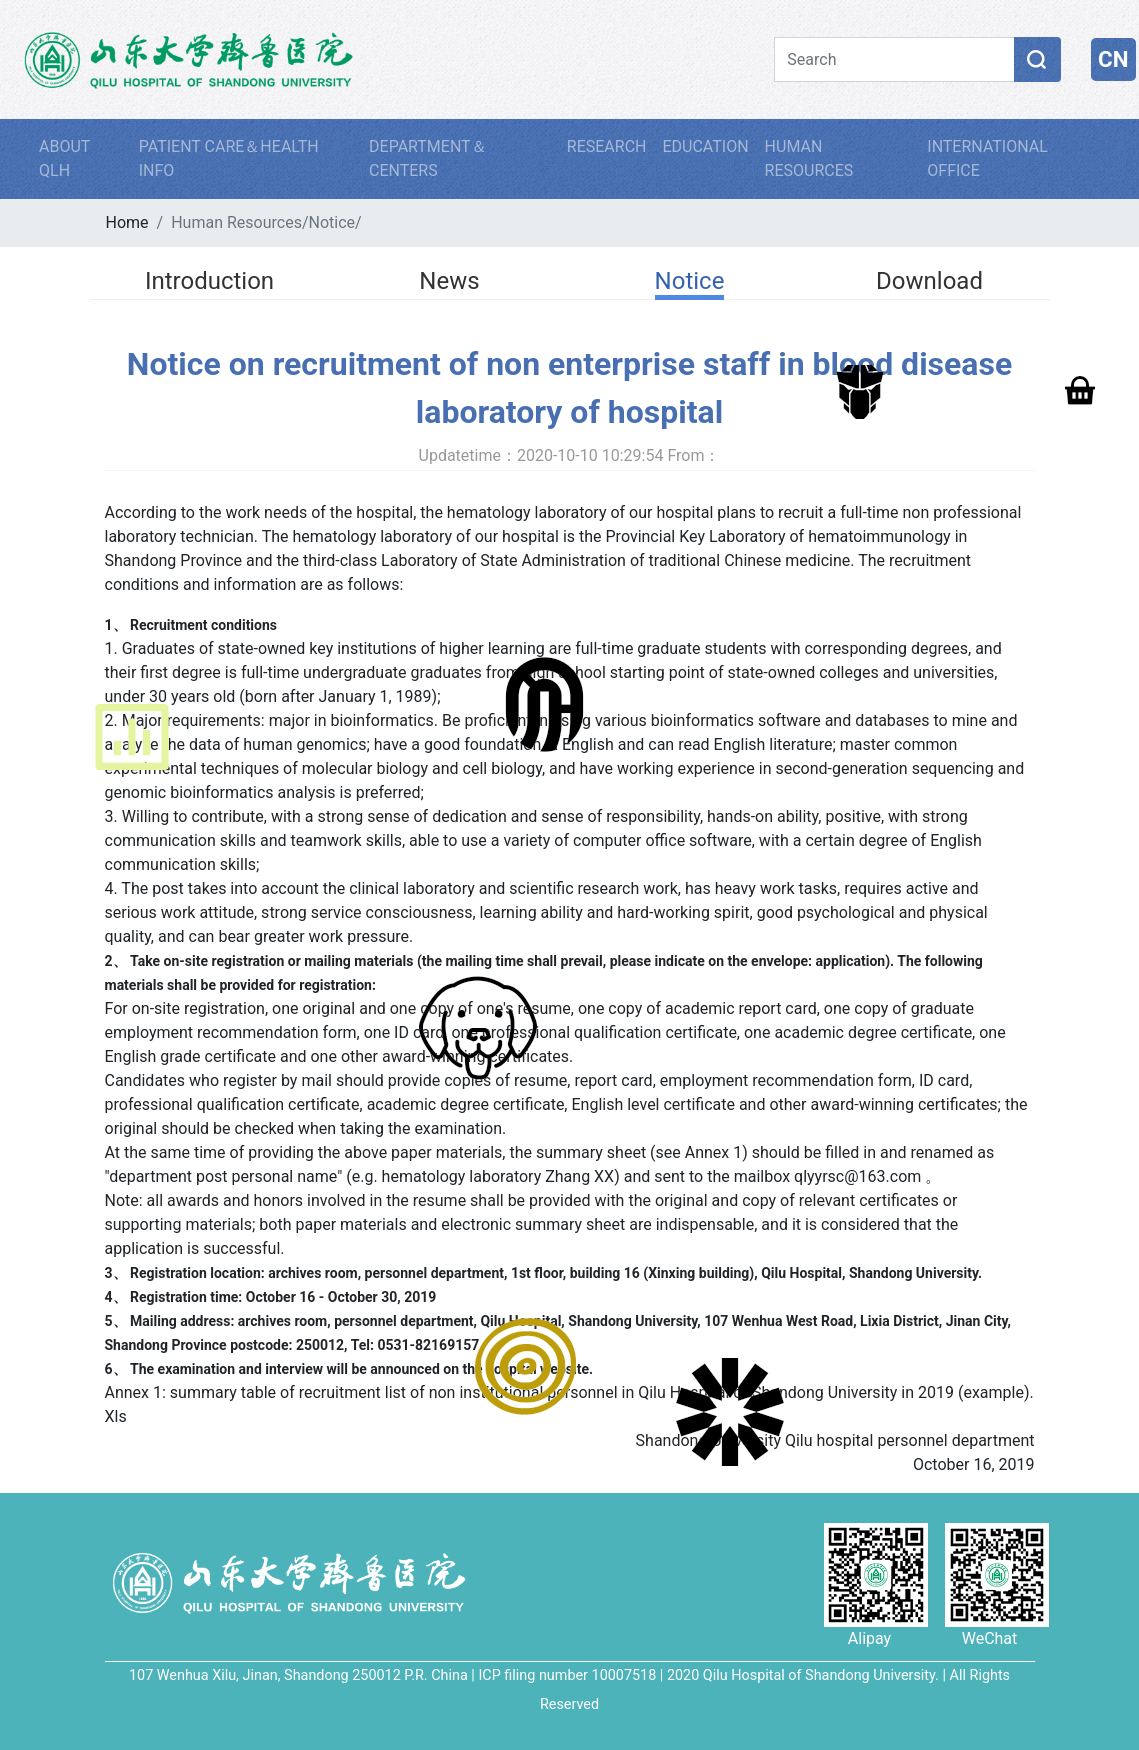 The width and height of the screenshot is (1139, 1750). Describe the element at coordinates (544, 704) in the screenshot. I see `authenticate with fingerprint biometrics` at that location.